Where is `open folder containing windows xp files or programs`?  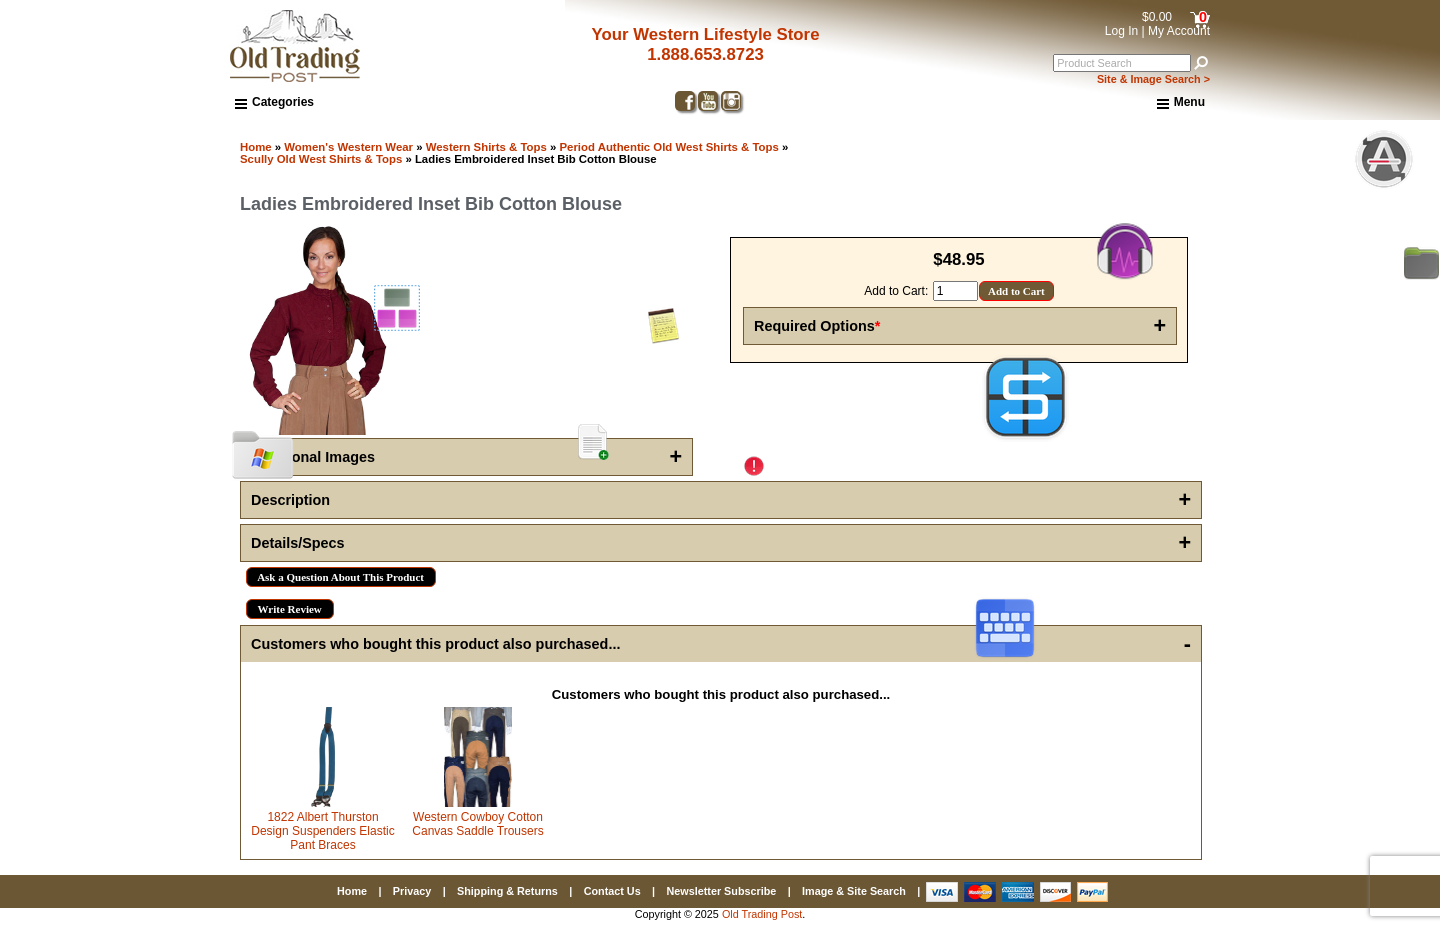 open folder containing windows xp files or programs is located at coordinates (262, 456).